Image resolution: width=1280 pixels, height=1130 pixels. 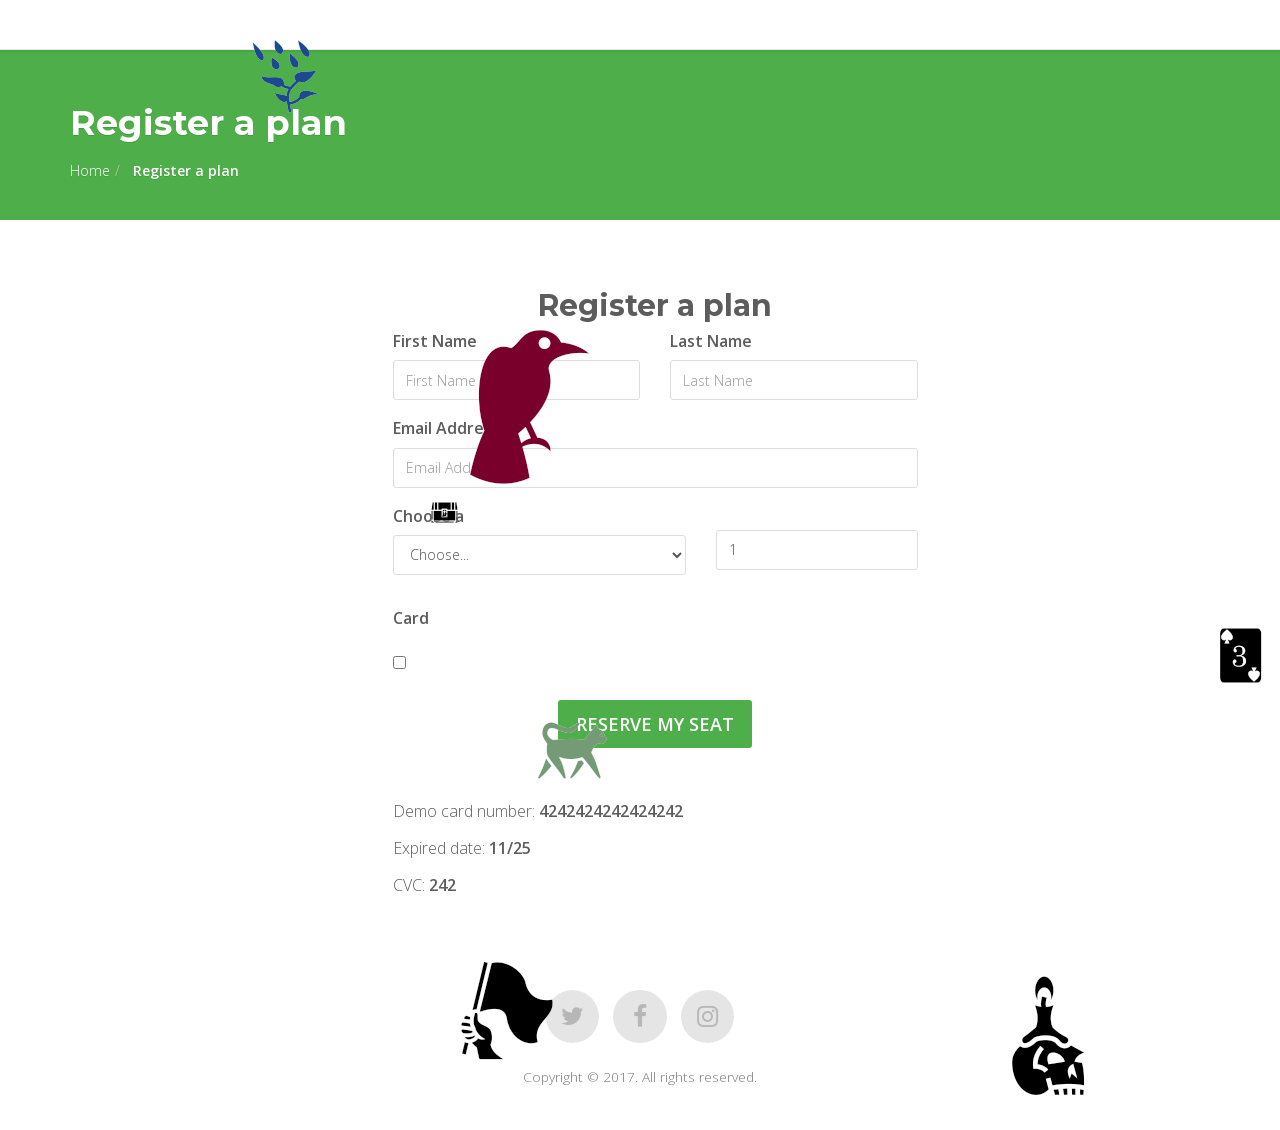 What do you see at coordinates (1240, 655) in the screenshot?
I see `select the three of spades card` at bounding box center [1240, 655].